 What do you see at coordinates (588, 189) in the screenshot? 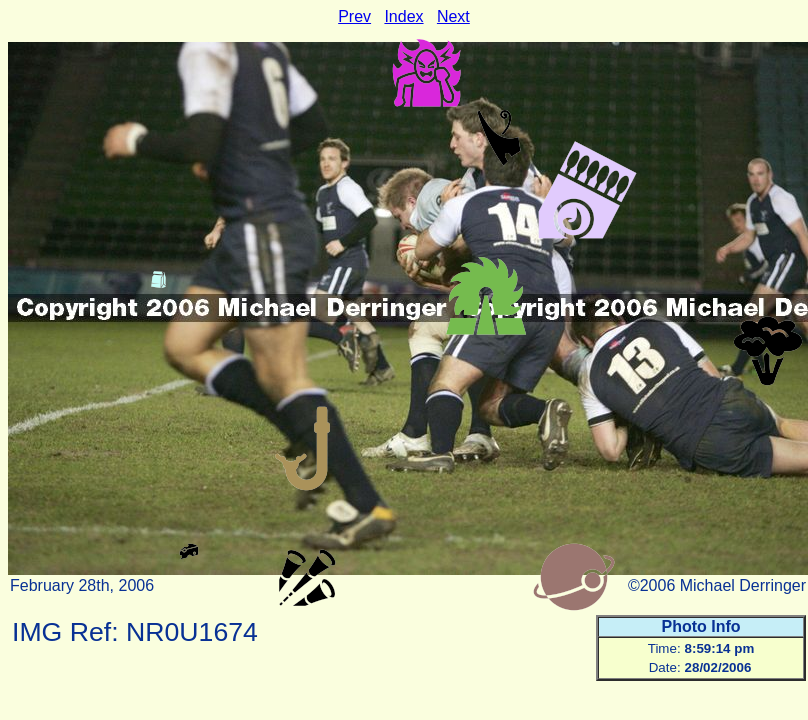
I see `fire or flame-related tools in a survival game` at bounding box center [588, 189].